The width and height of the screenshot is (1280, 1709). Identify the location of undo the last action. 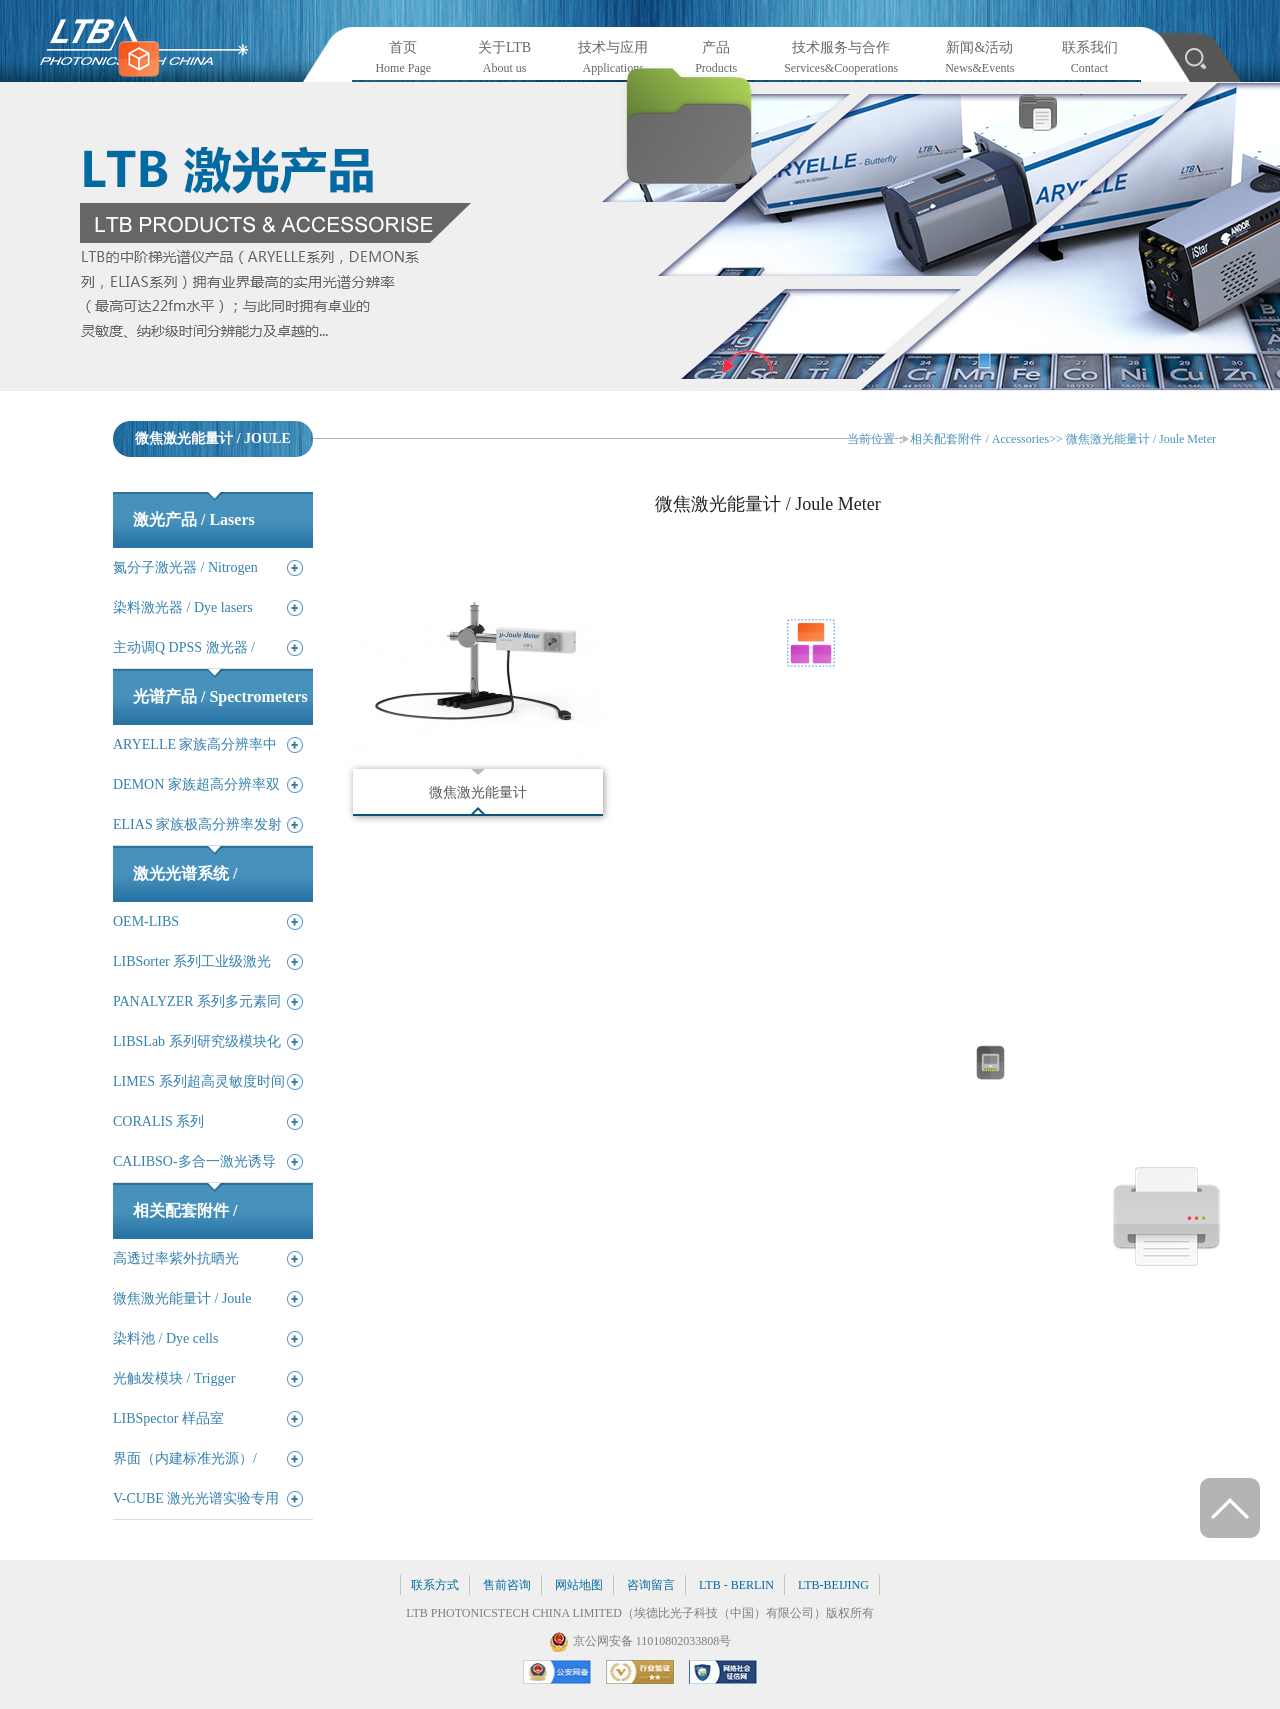
(747, 361).